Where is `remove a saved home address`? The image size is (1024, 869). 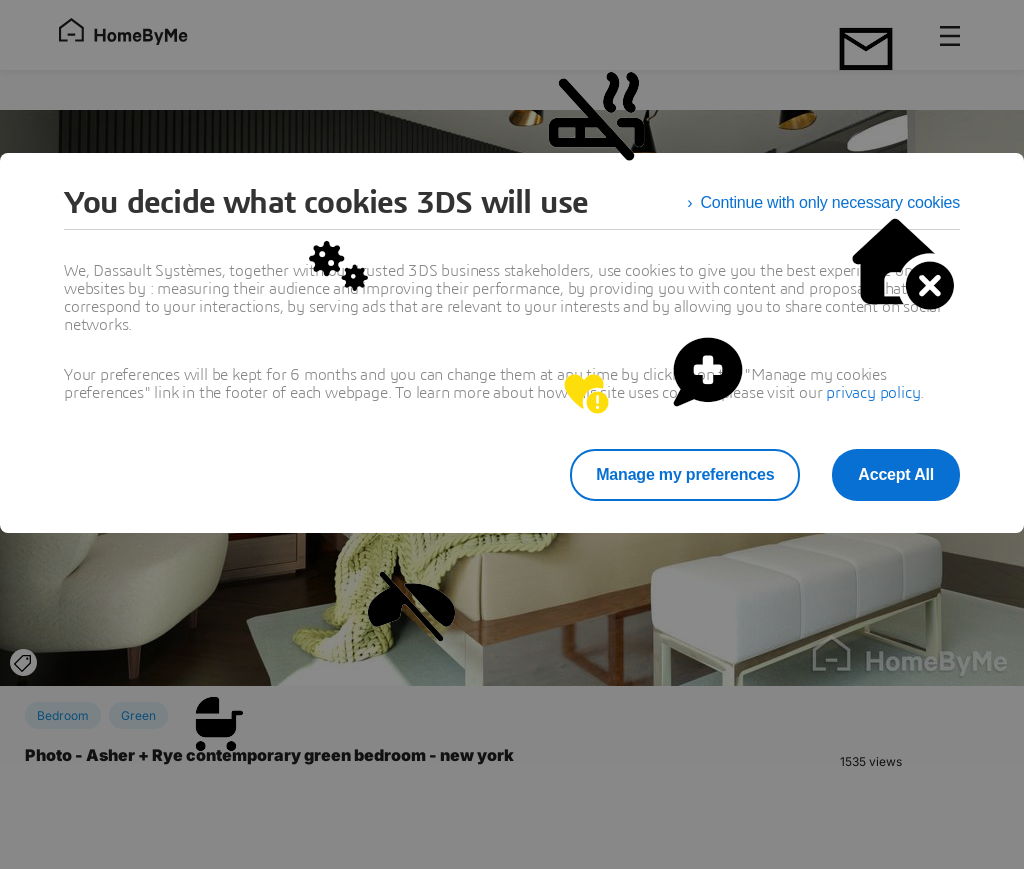 remove a saved home address is located at coordinates (900, 261).